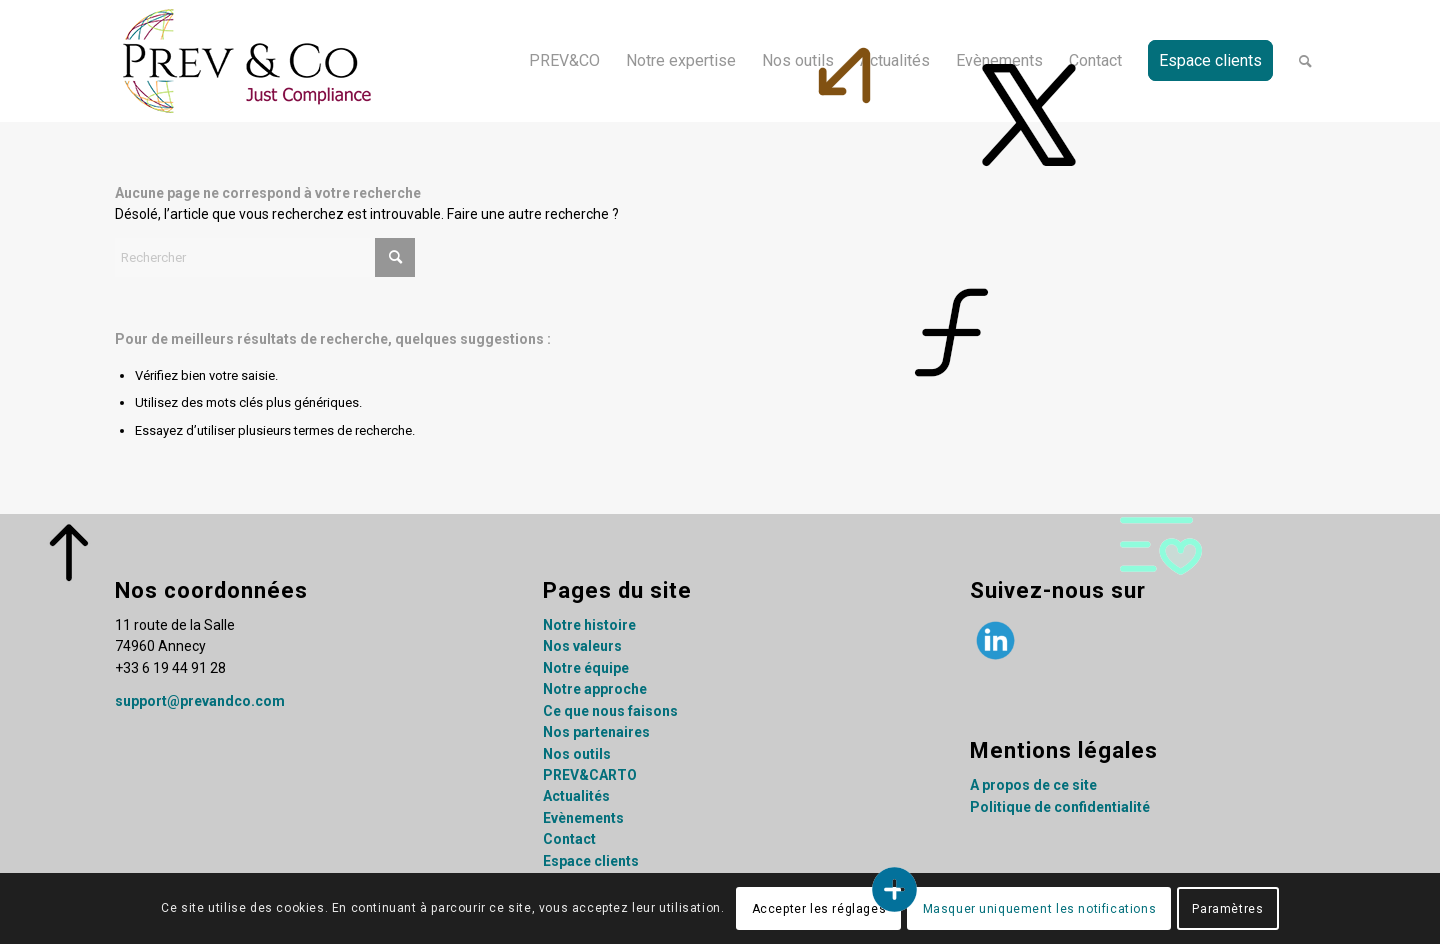 Image resolution: width=1440 pixels, height=944 pixels. Describe the element at coordinates (1156, 544) in the screenshot. I see `view your favorites list` at that location.